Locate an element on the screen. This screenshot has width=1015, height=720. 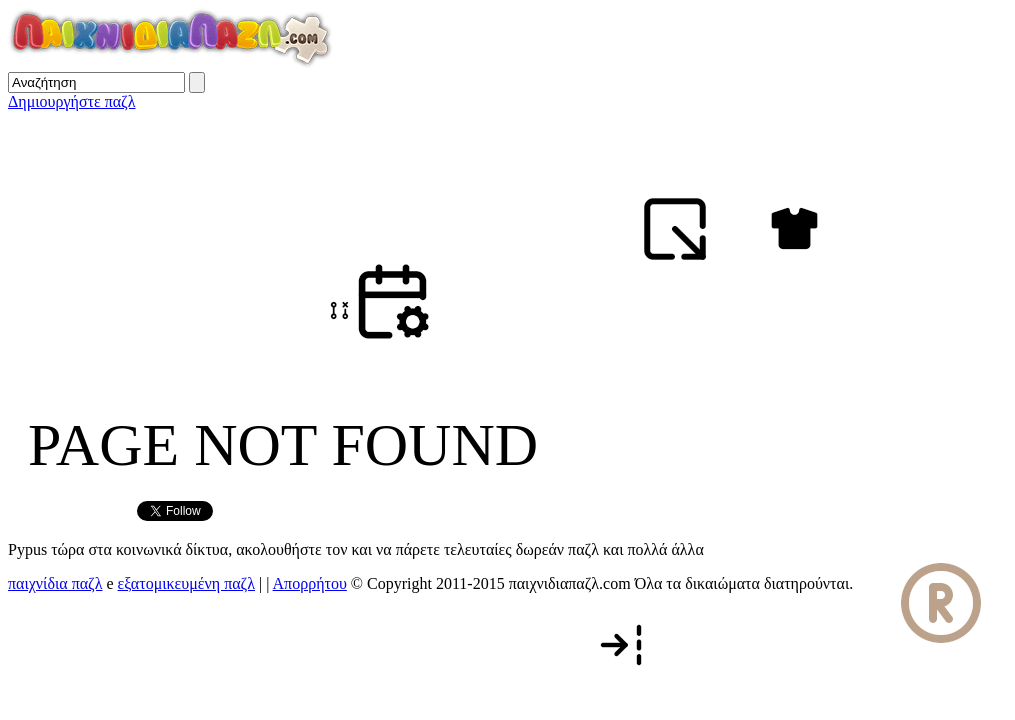
a closed or rejected pull request is located at coordinates (339, 310).